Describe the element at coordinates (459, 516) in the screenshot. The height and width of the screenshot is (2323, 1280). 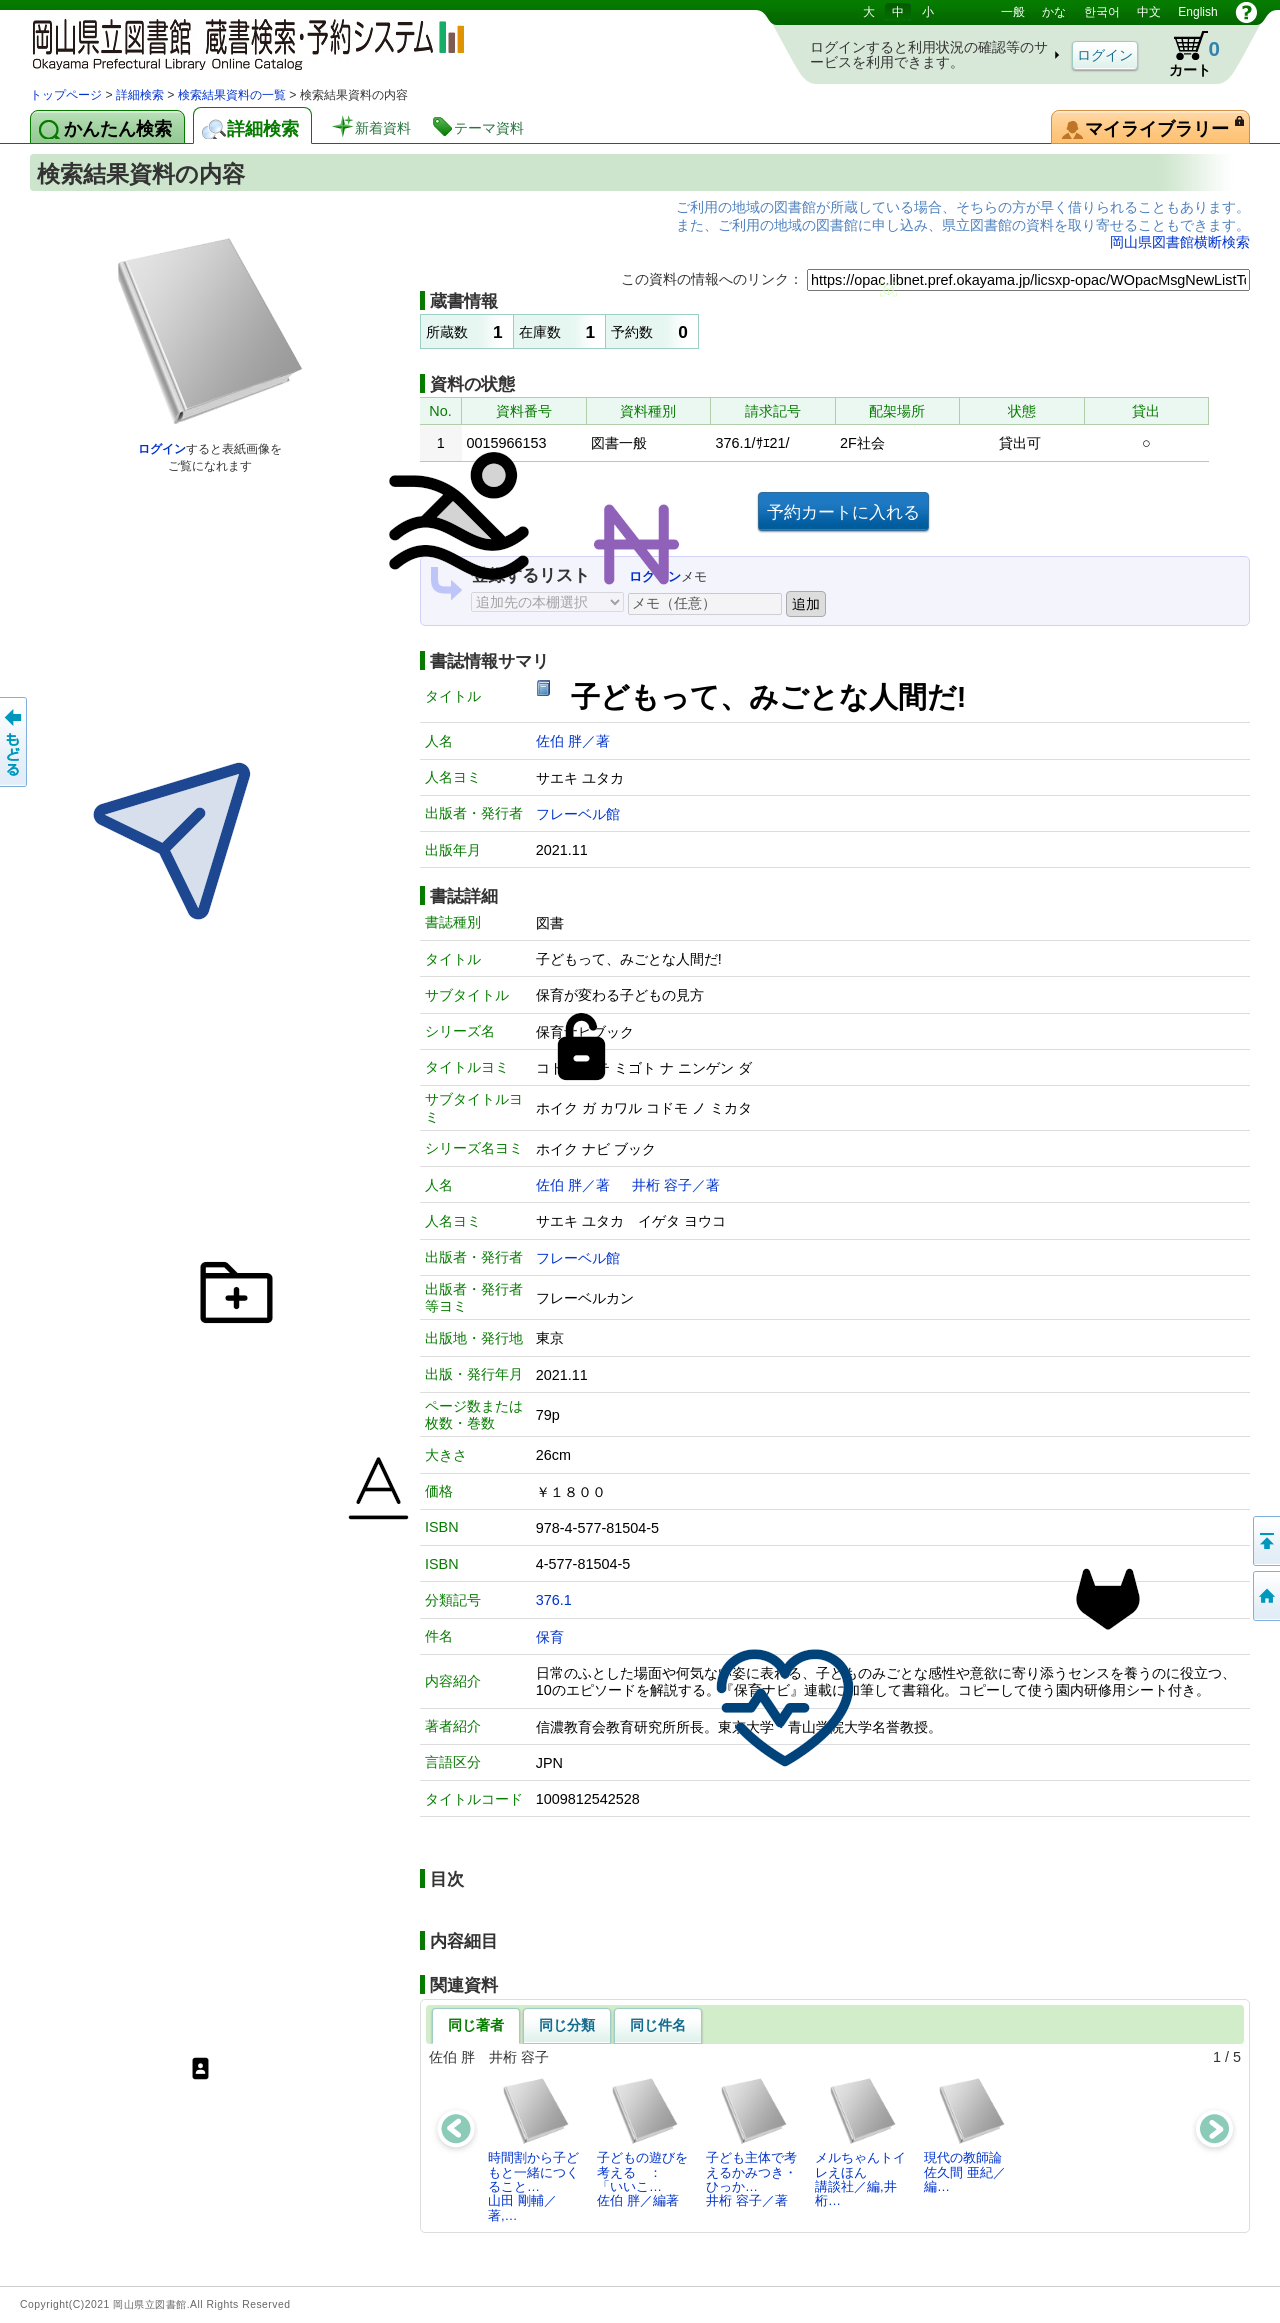
I see `indicates swimming pool or aquatic facilities nearby` at that location.